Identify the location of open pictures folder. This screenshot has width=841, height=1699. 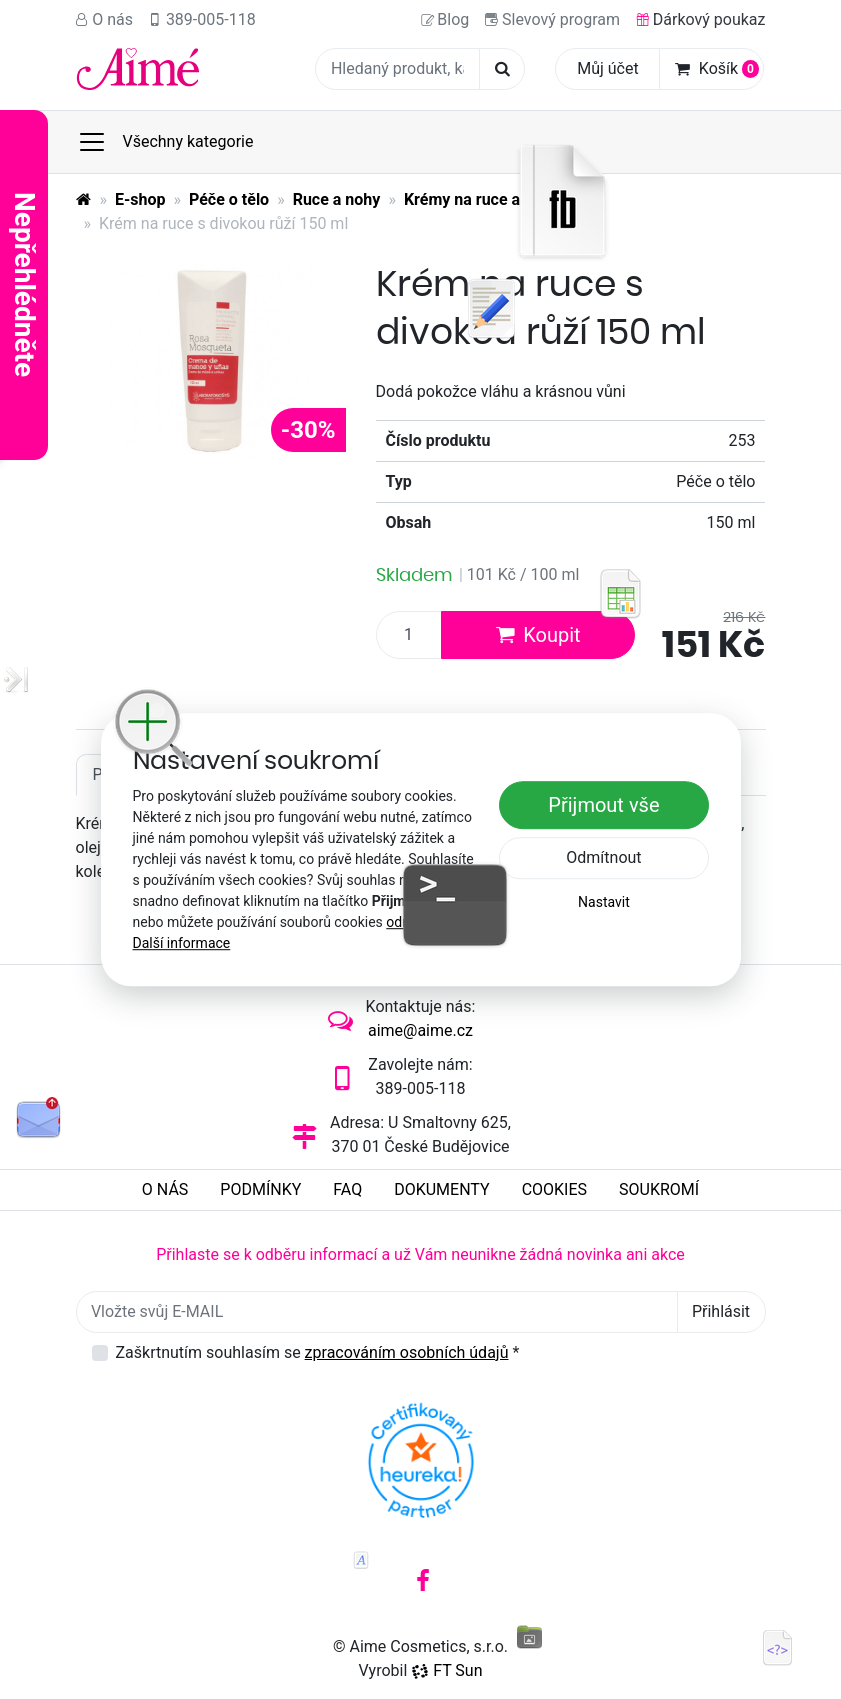
(529, 1636).